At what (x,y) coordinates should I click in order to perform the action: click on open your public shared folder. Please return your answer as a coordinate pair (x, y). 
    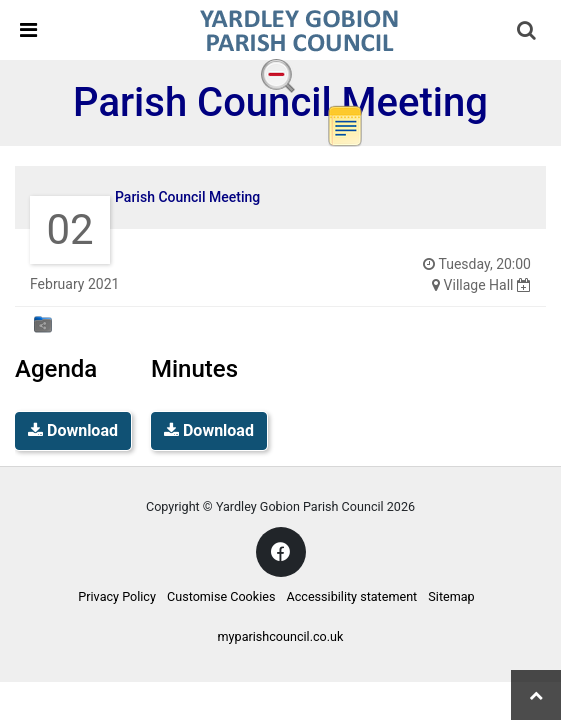
    Looking at the image, I should click on (43, 324).